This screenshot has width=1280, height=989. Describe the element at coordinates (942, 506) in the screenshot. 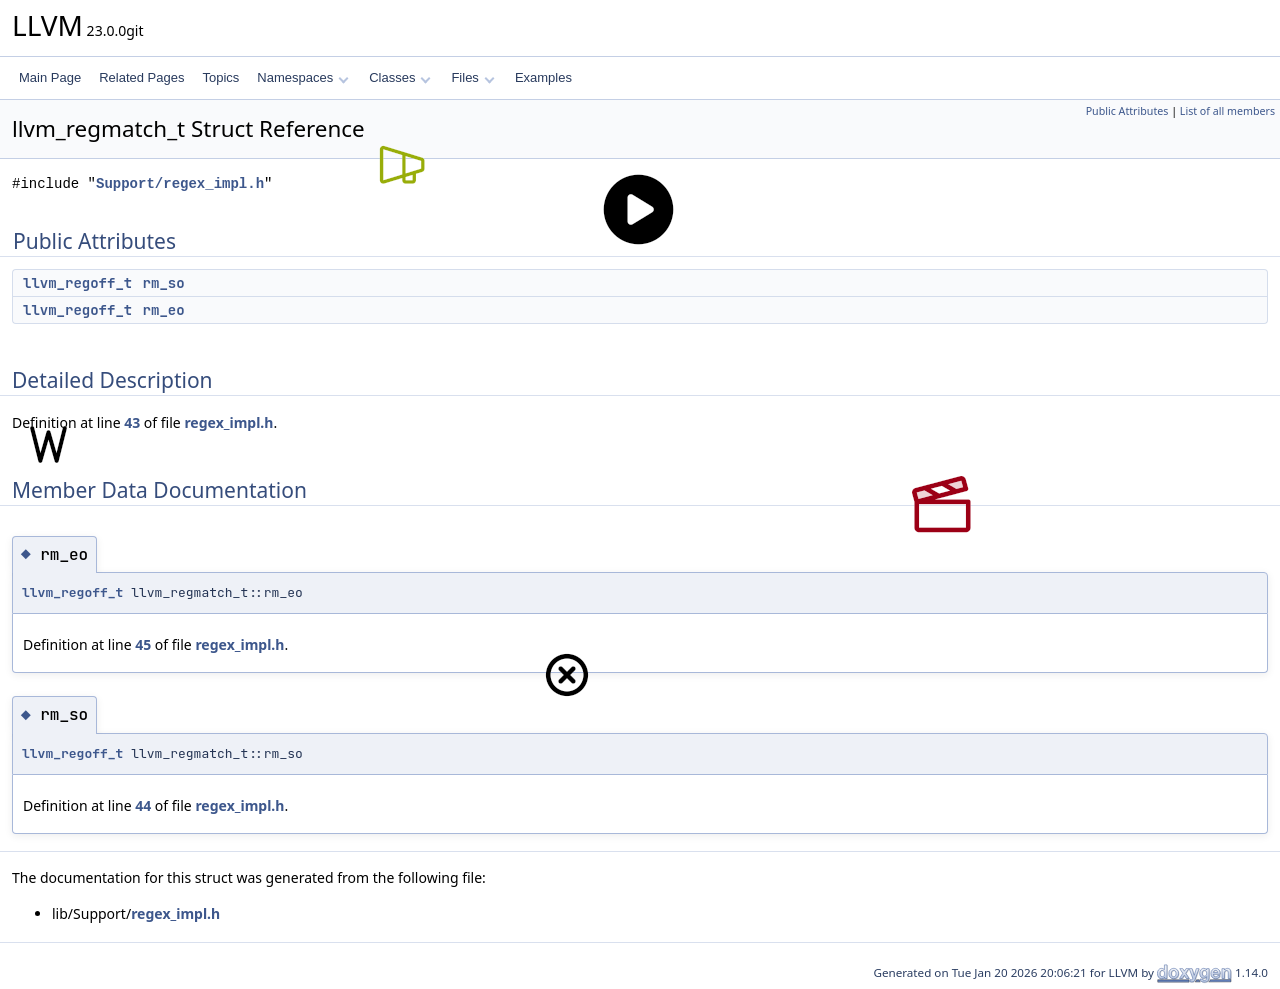

I see `access video or movie content` at that location.